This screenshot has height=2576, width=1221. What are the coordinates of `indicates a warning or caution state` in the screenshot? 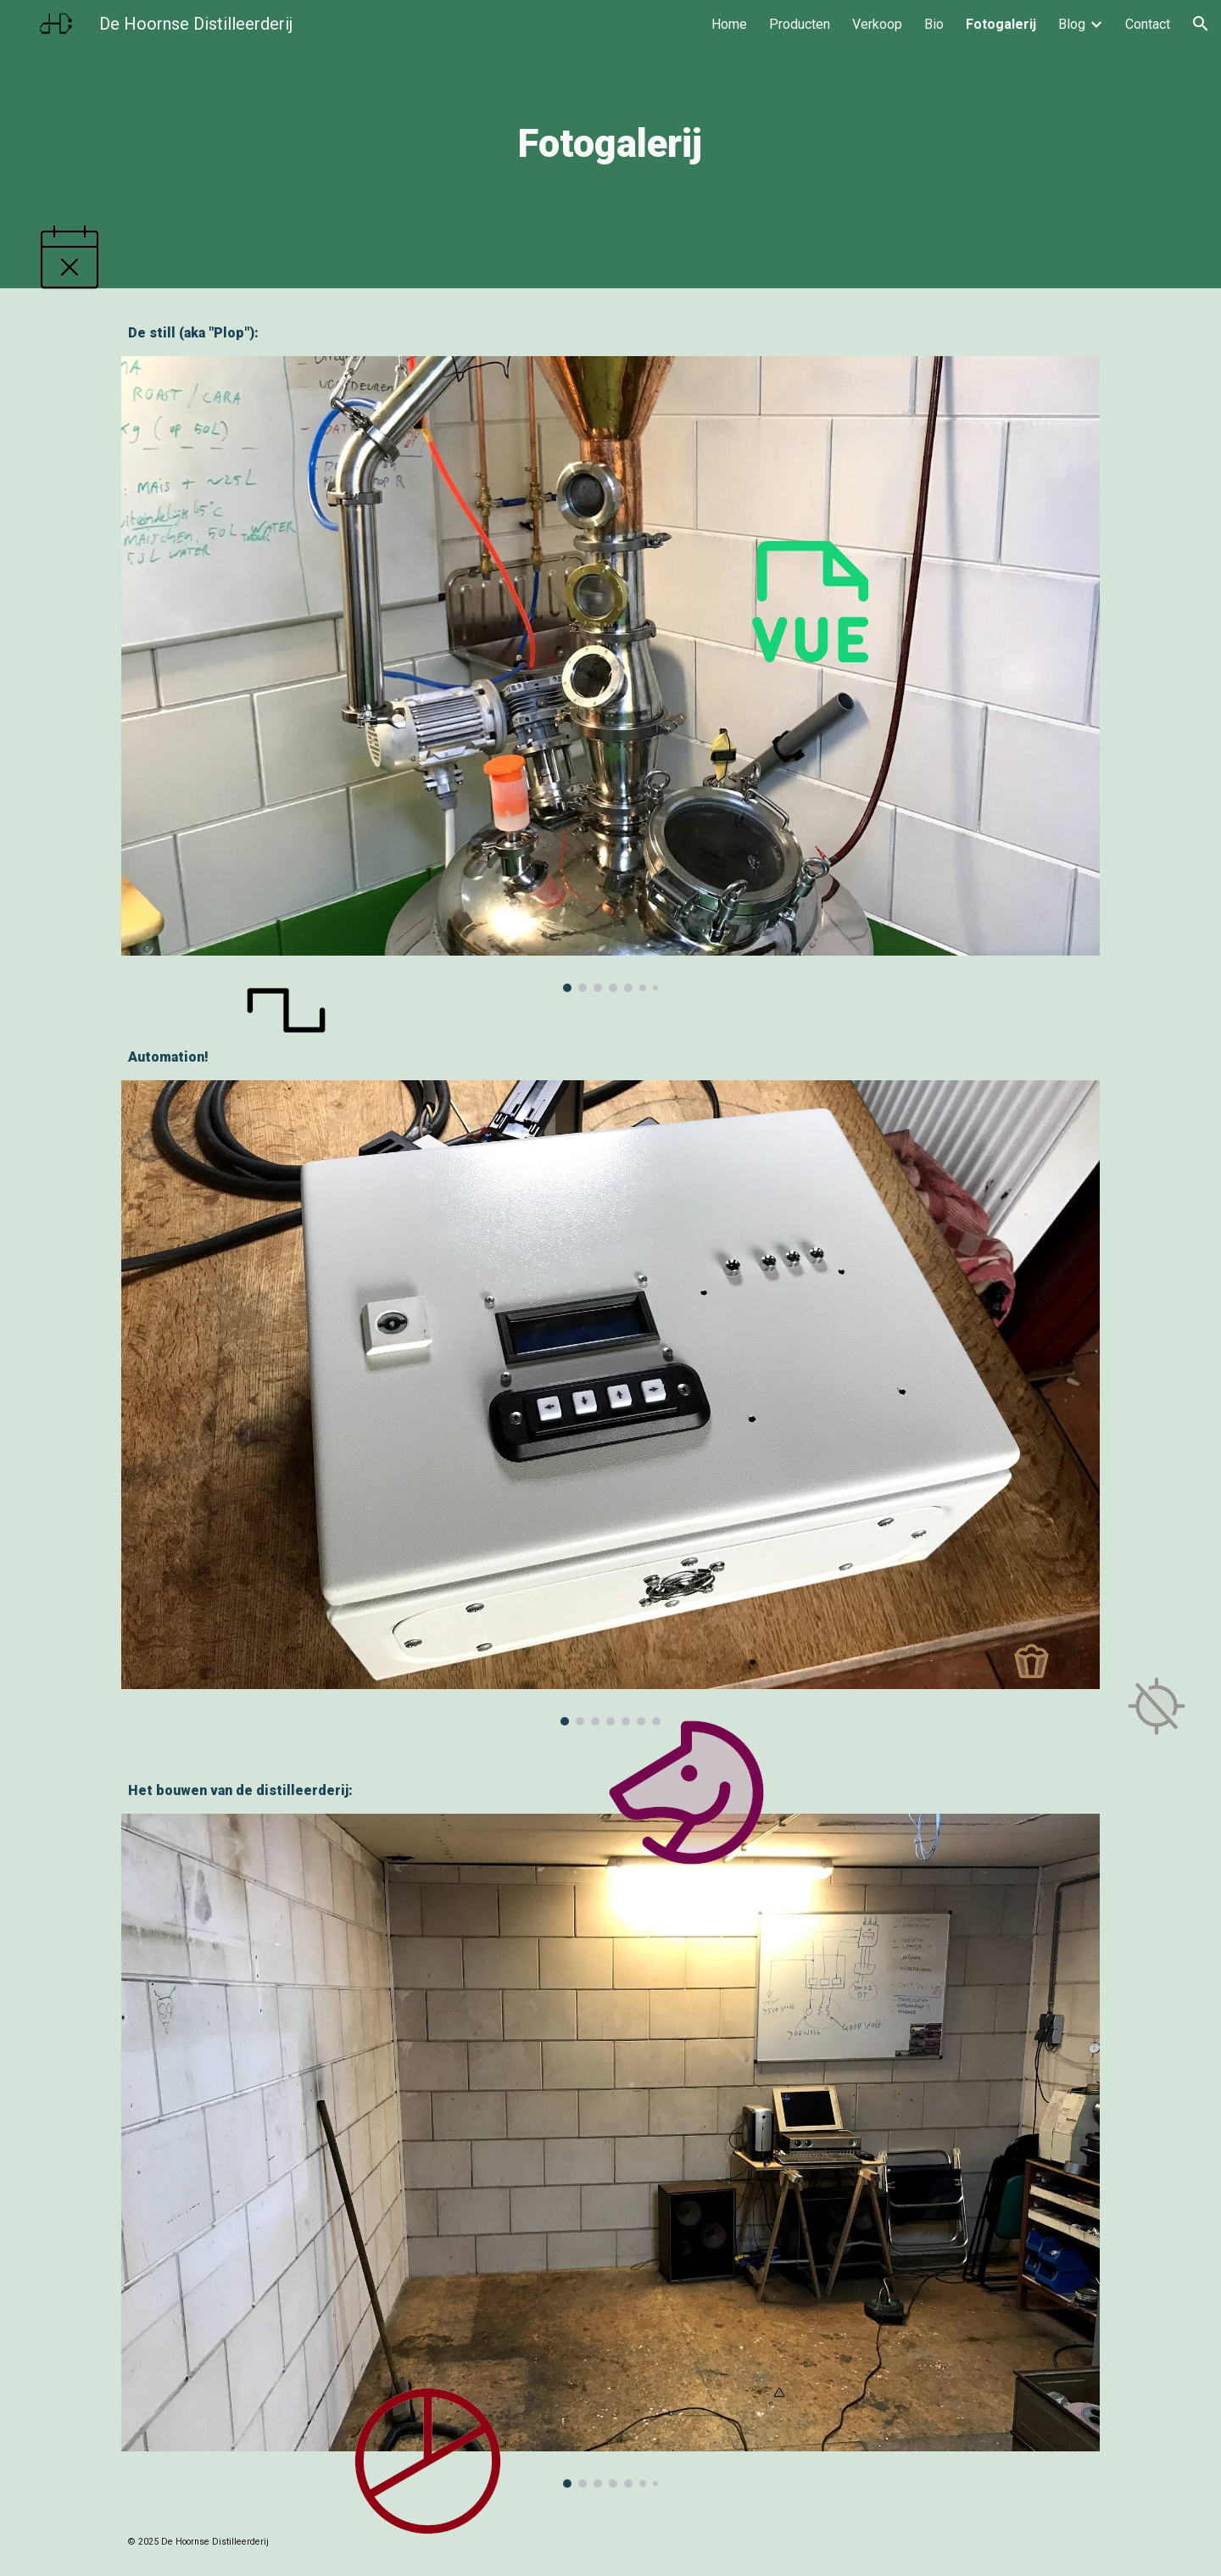 It's located at (779, 2392).